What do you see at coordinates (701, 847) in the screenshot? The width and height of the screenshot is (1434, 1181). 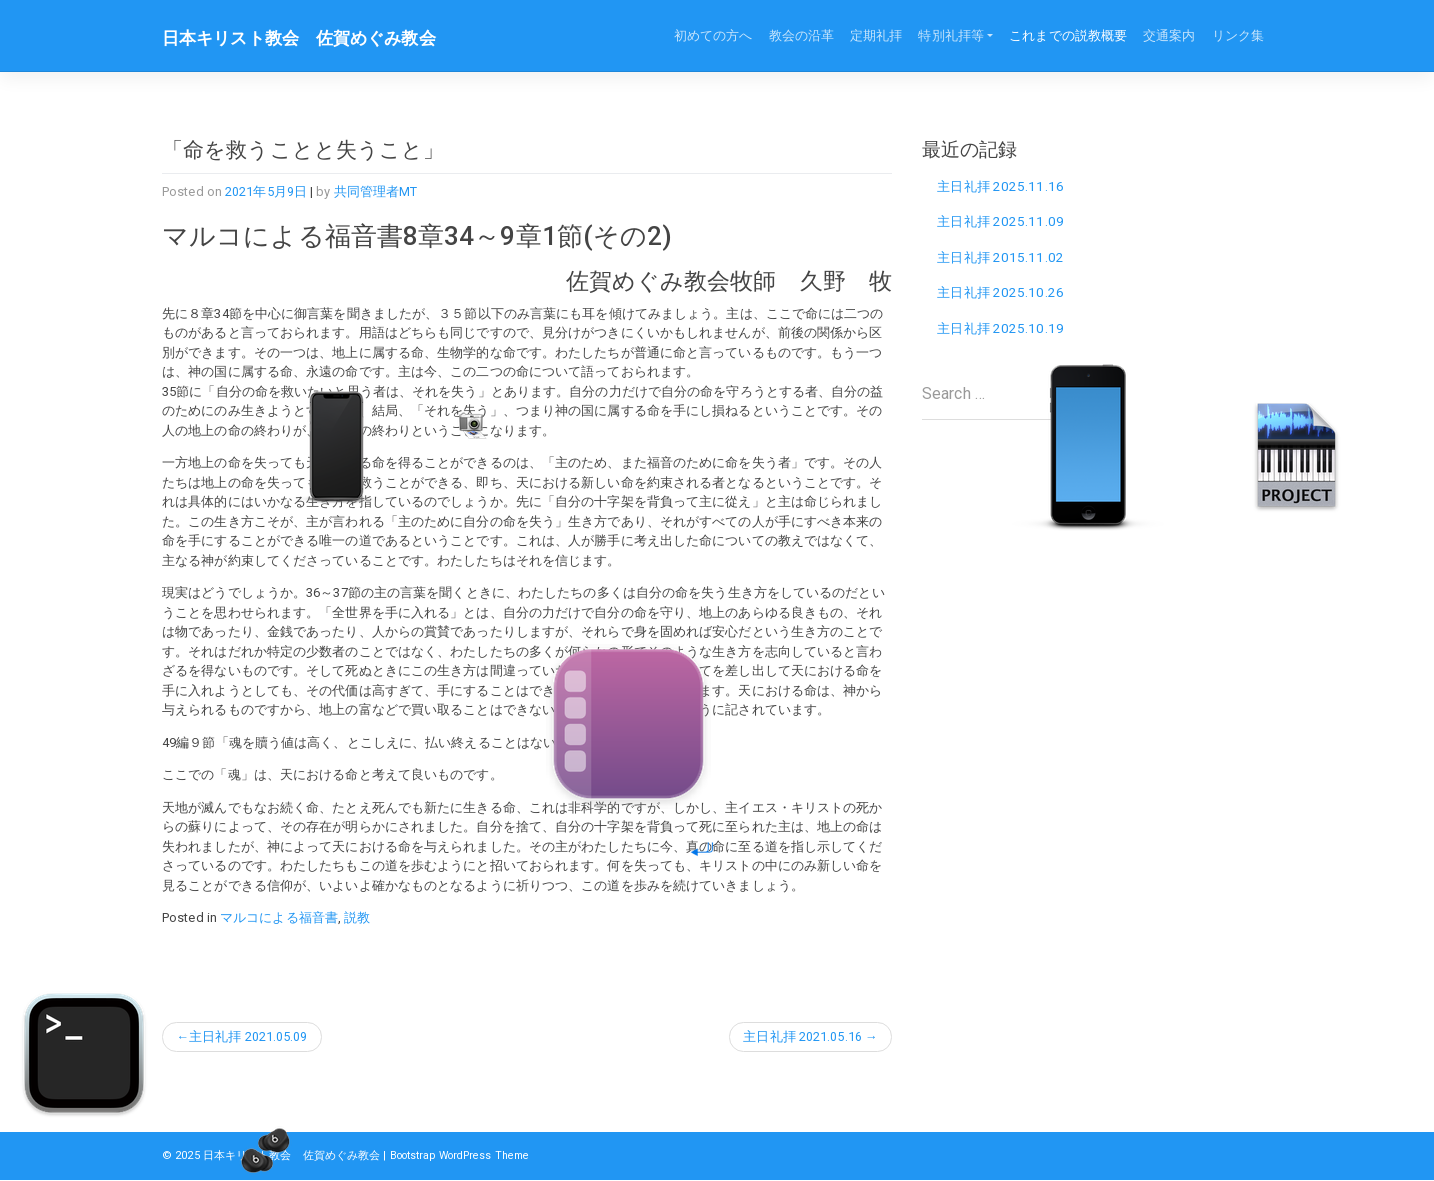 I see `reply to all recipients of an email` at bounding box center [701, 847].